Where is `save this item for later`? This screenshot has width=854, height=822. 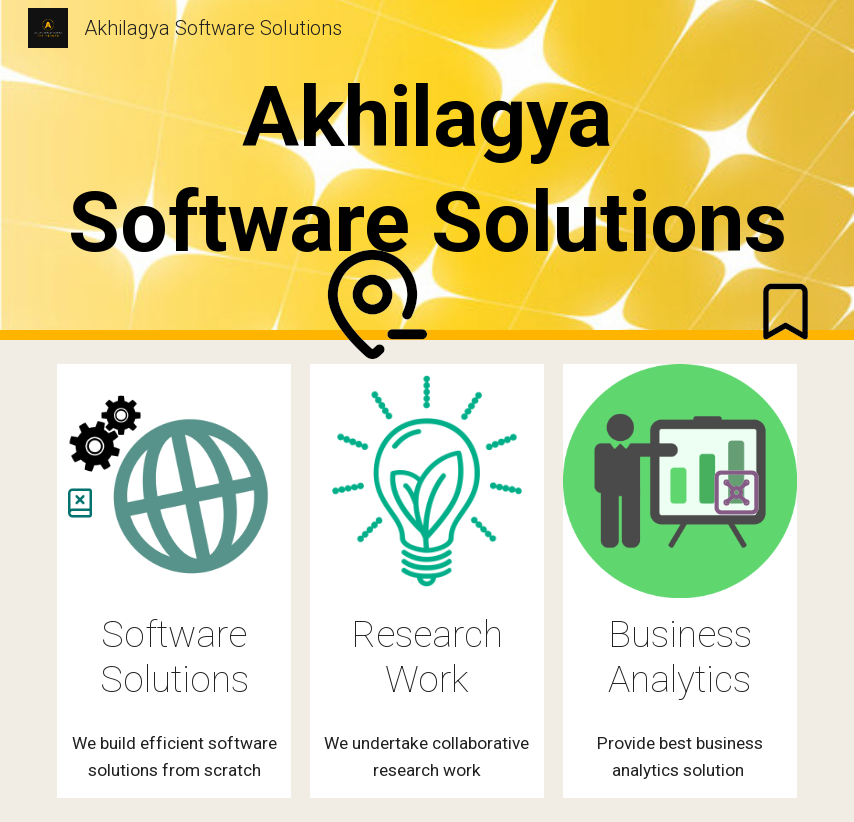 save this item for later is located at coordinates (785, 311).